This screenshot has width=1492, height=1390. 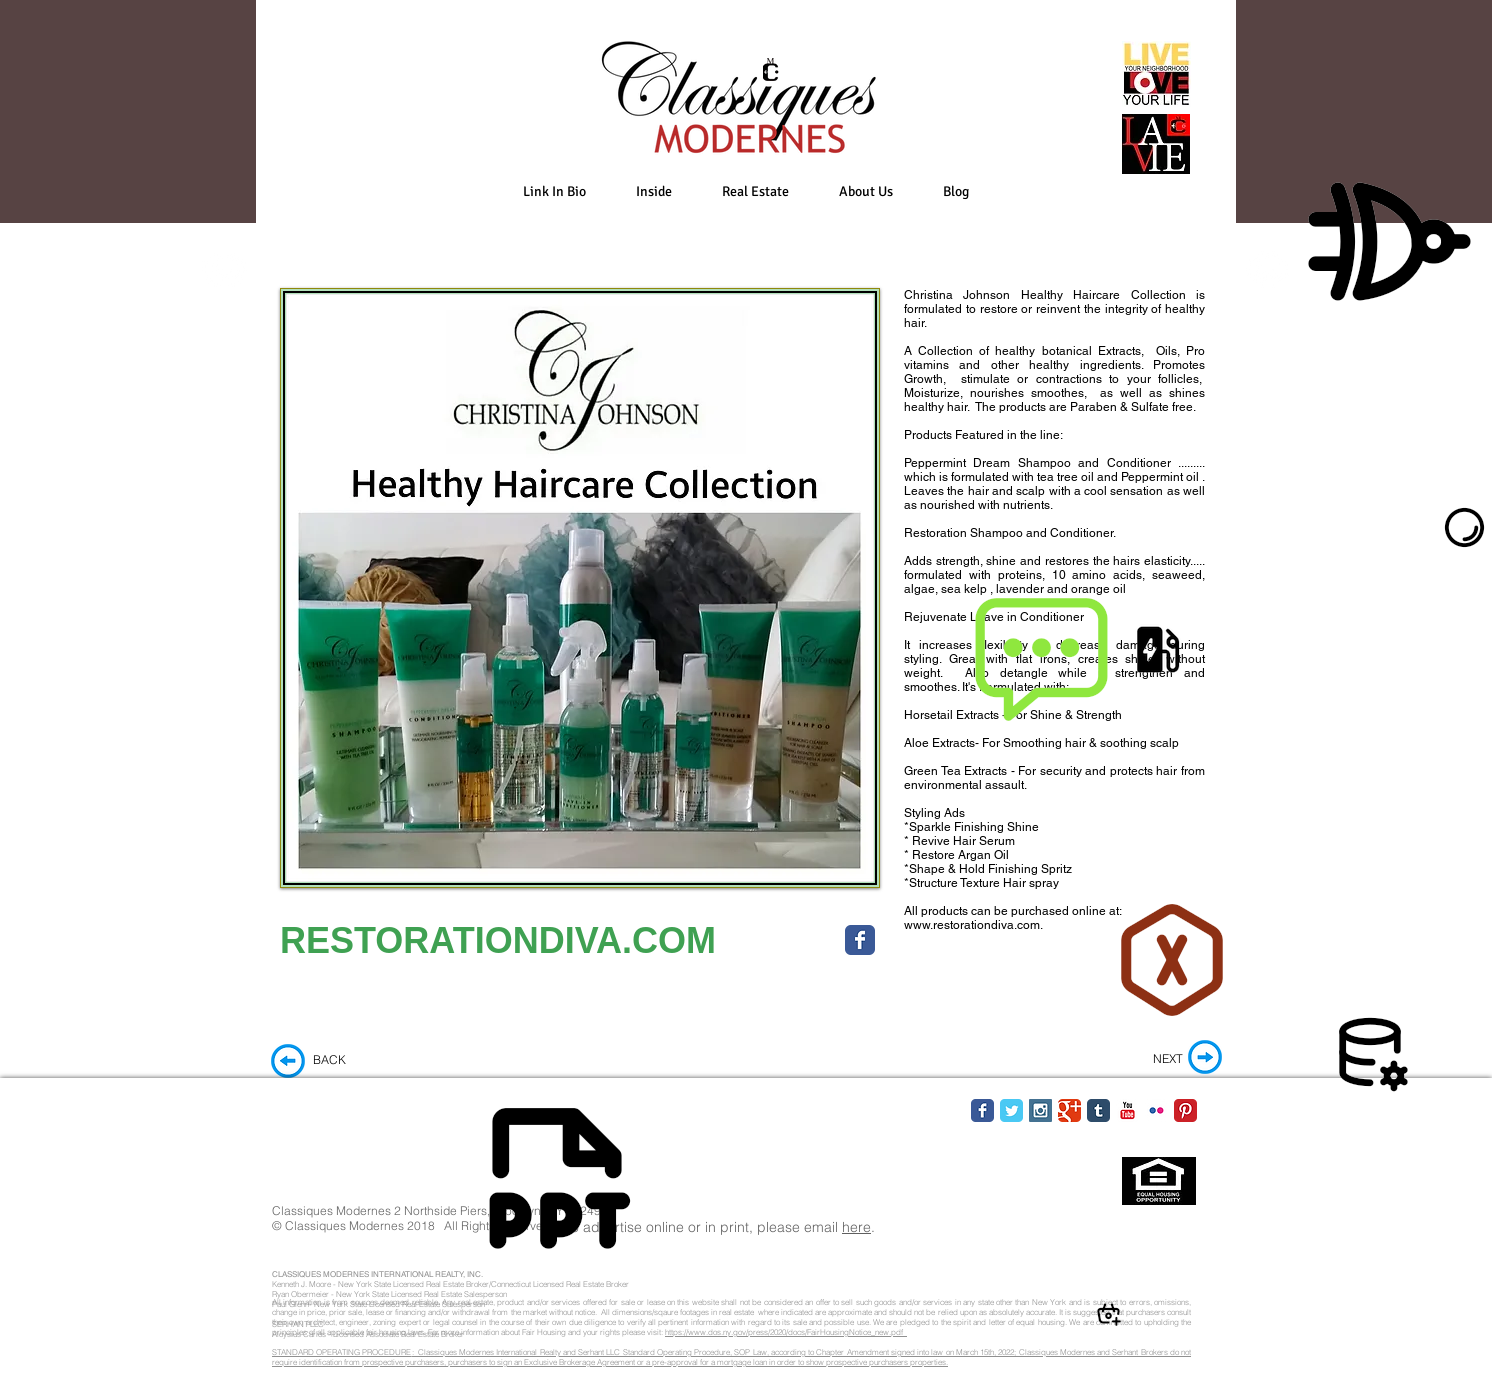 What do you see at coordinates (1370, 1052) in the screenshot?
I see `configure database settings` at bounding box center [1370, 1052].